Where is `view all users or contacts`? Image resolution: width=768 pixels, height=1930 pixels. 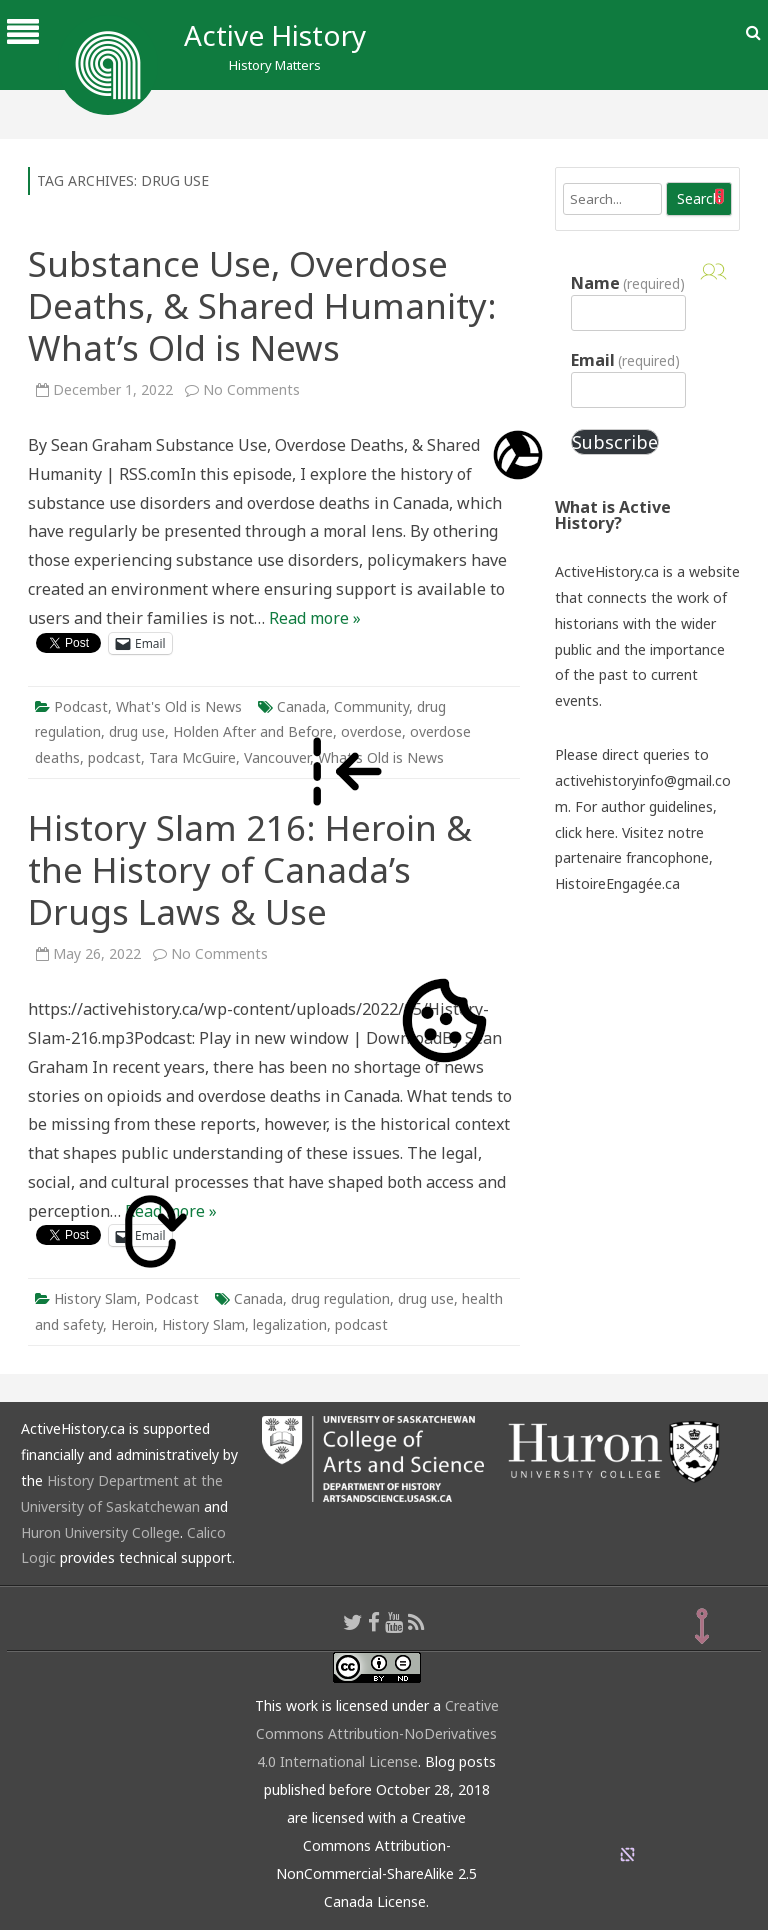 view all users or contacts is located at coordinates (713, 271).